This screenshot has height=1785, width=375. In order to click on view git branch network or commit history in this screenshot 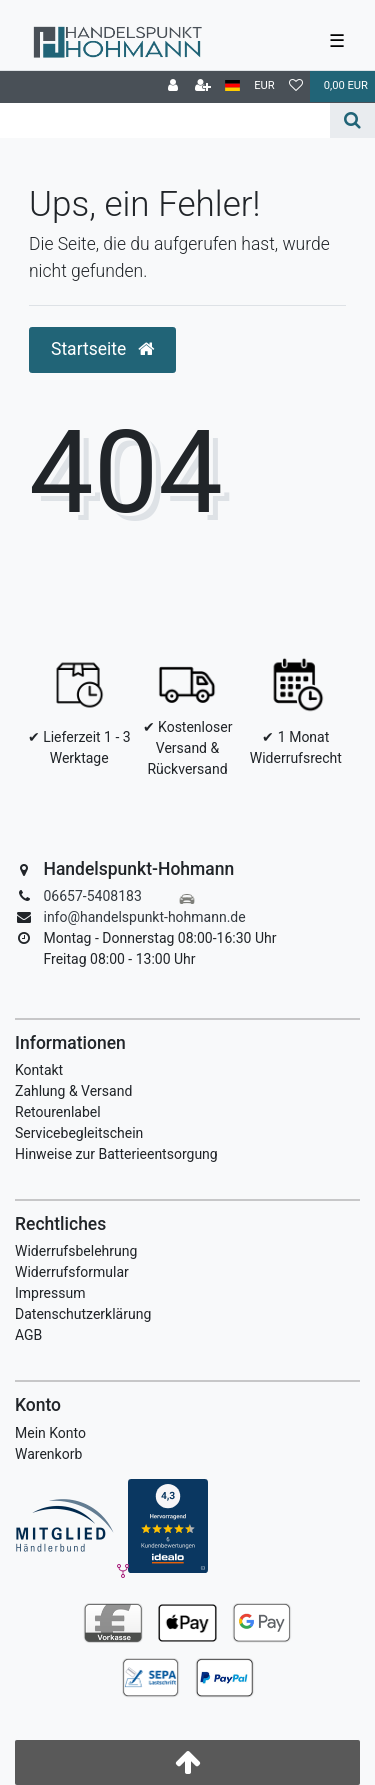, I will do `click(123, 1571)`.